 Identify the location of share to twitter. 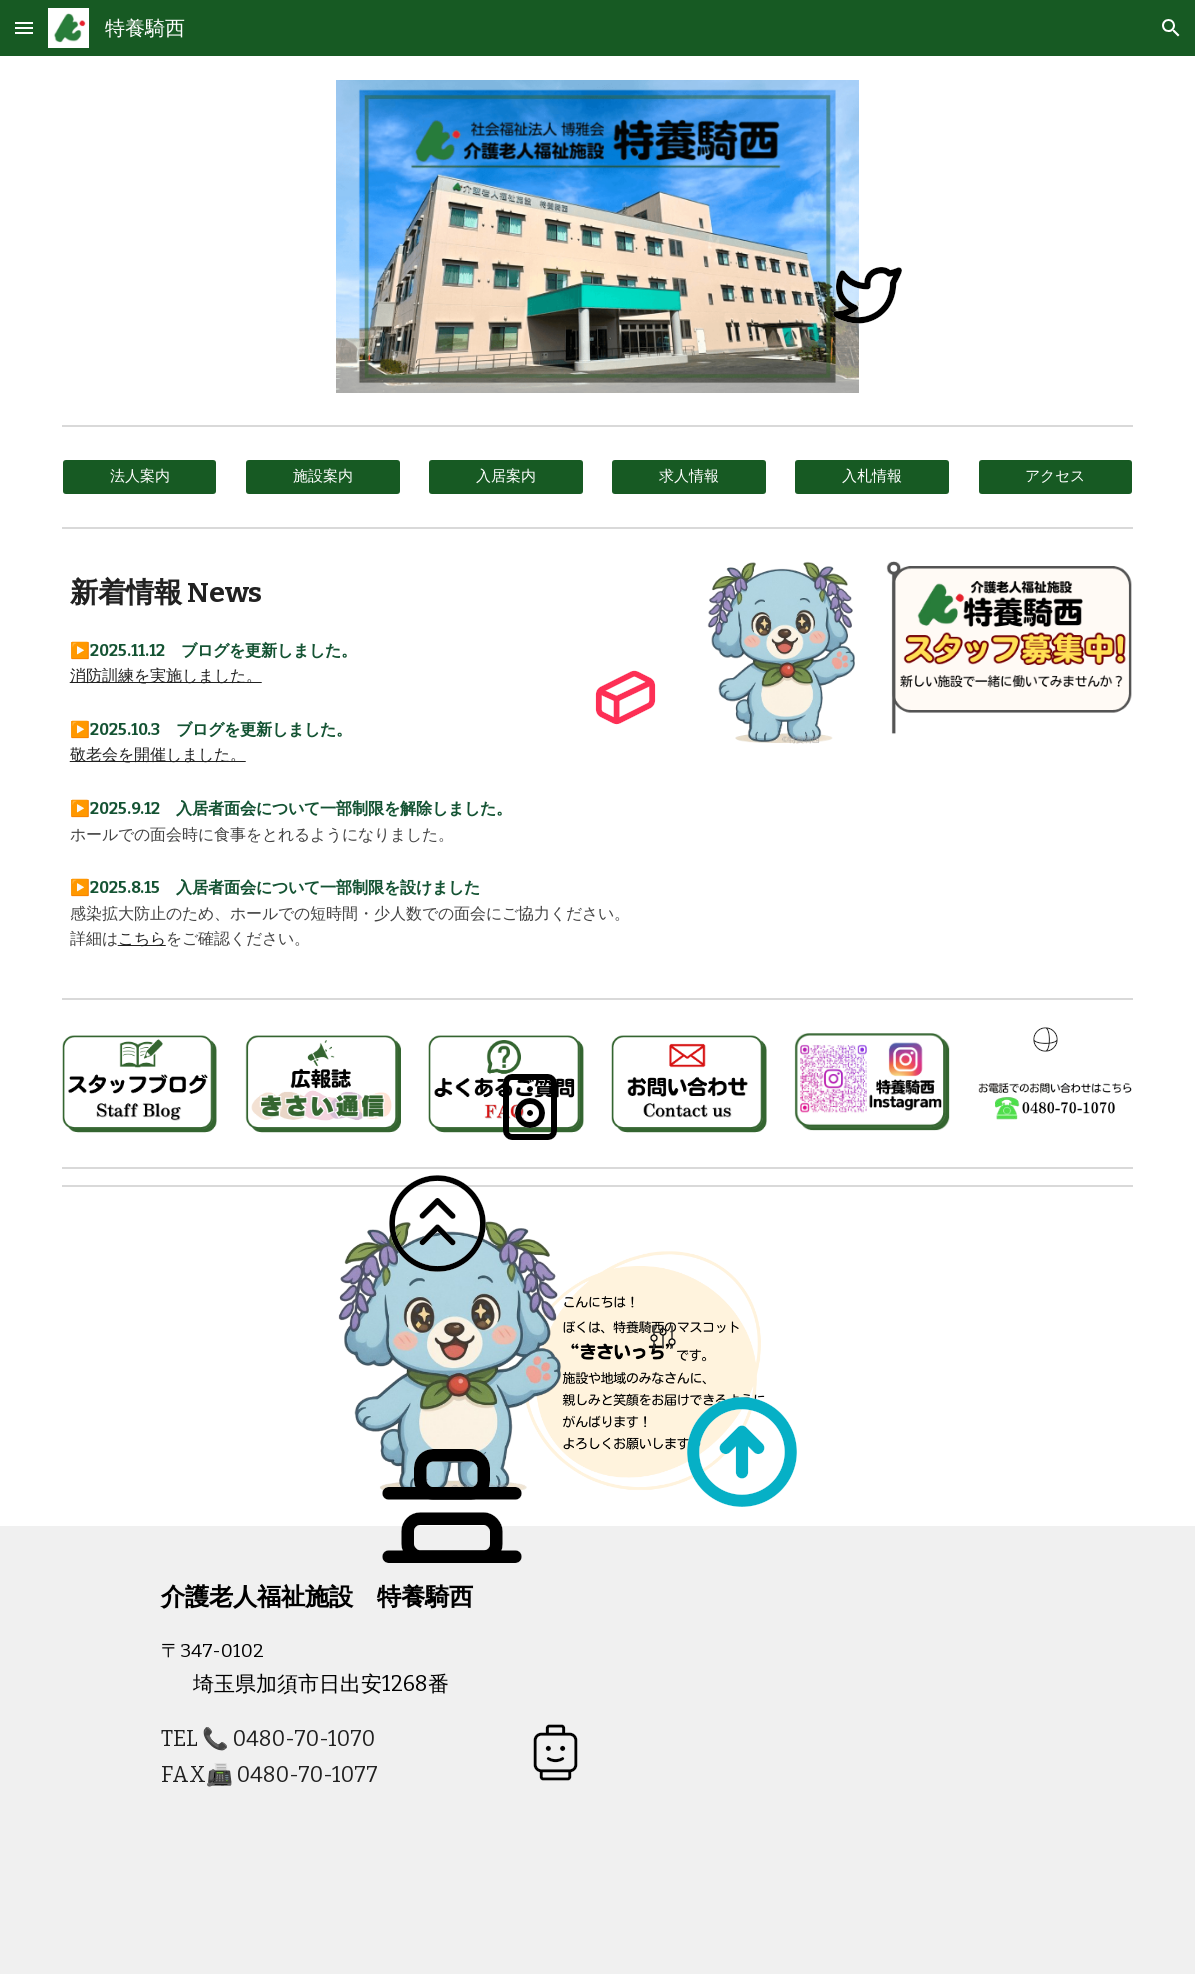
(867, 295).